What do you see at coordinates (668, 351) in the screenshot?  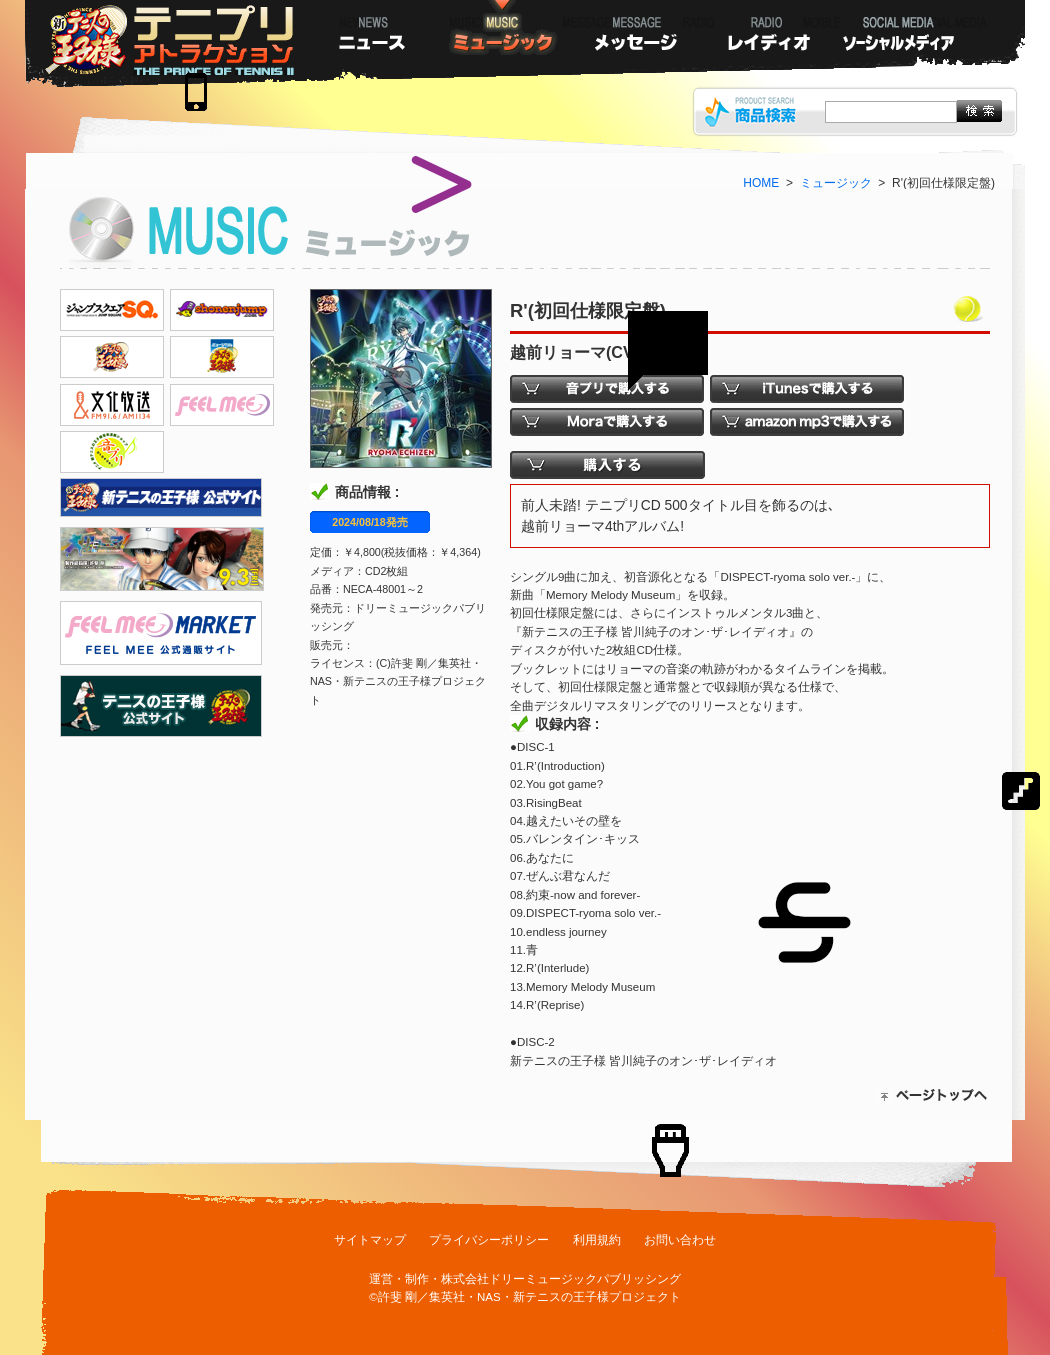 I see `open a chat or messaging feature` at bounding box center [668, 351].